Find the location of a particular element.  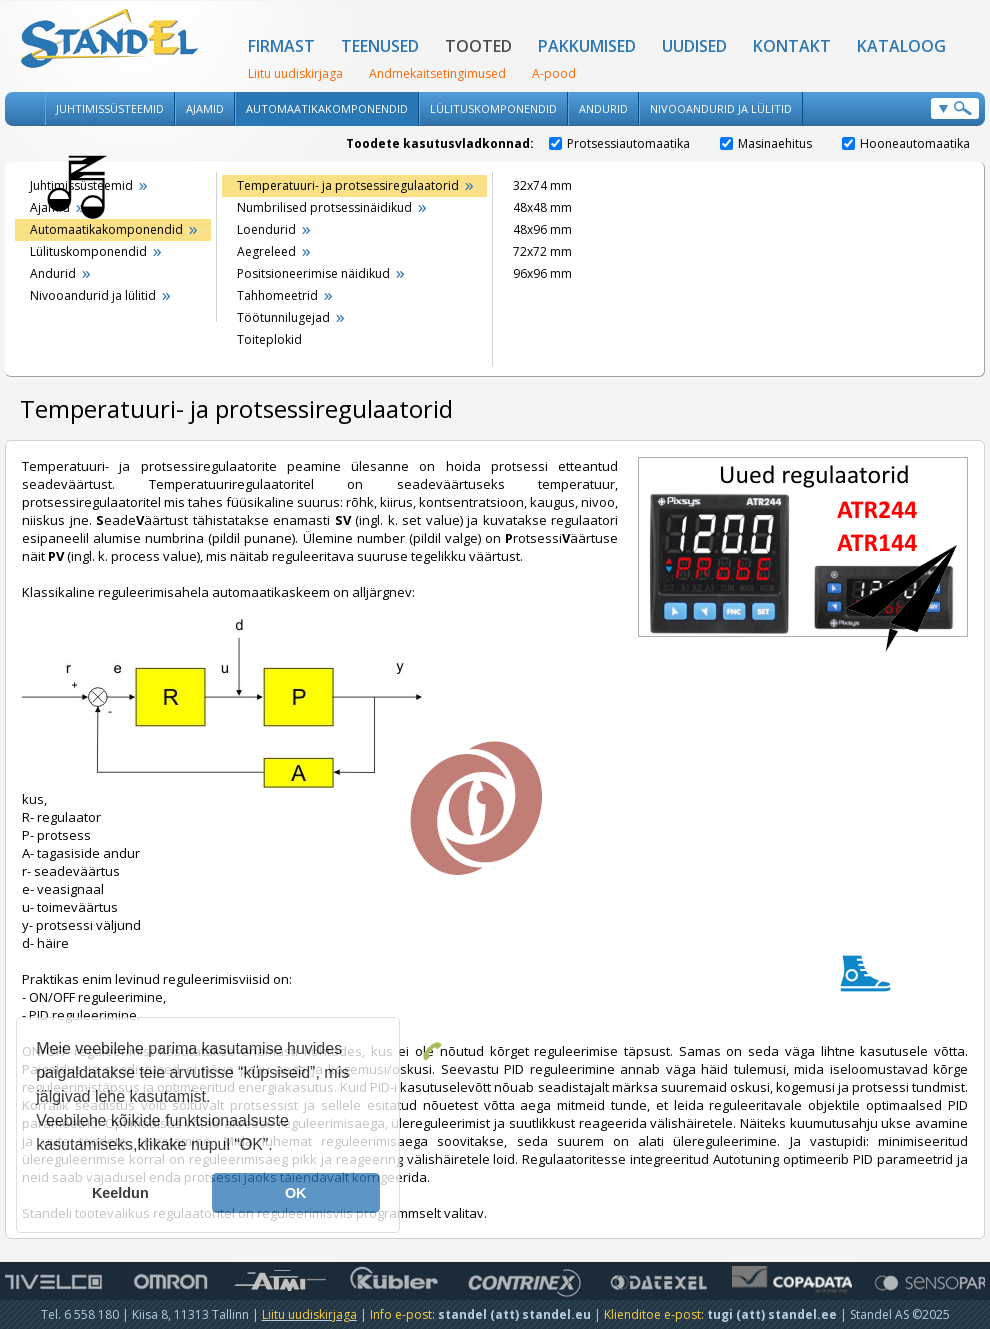

play a glitchy or distorted audio track is located at coordinates (77, 187).